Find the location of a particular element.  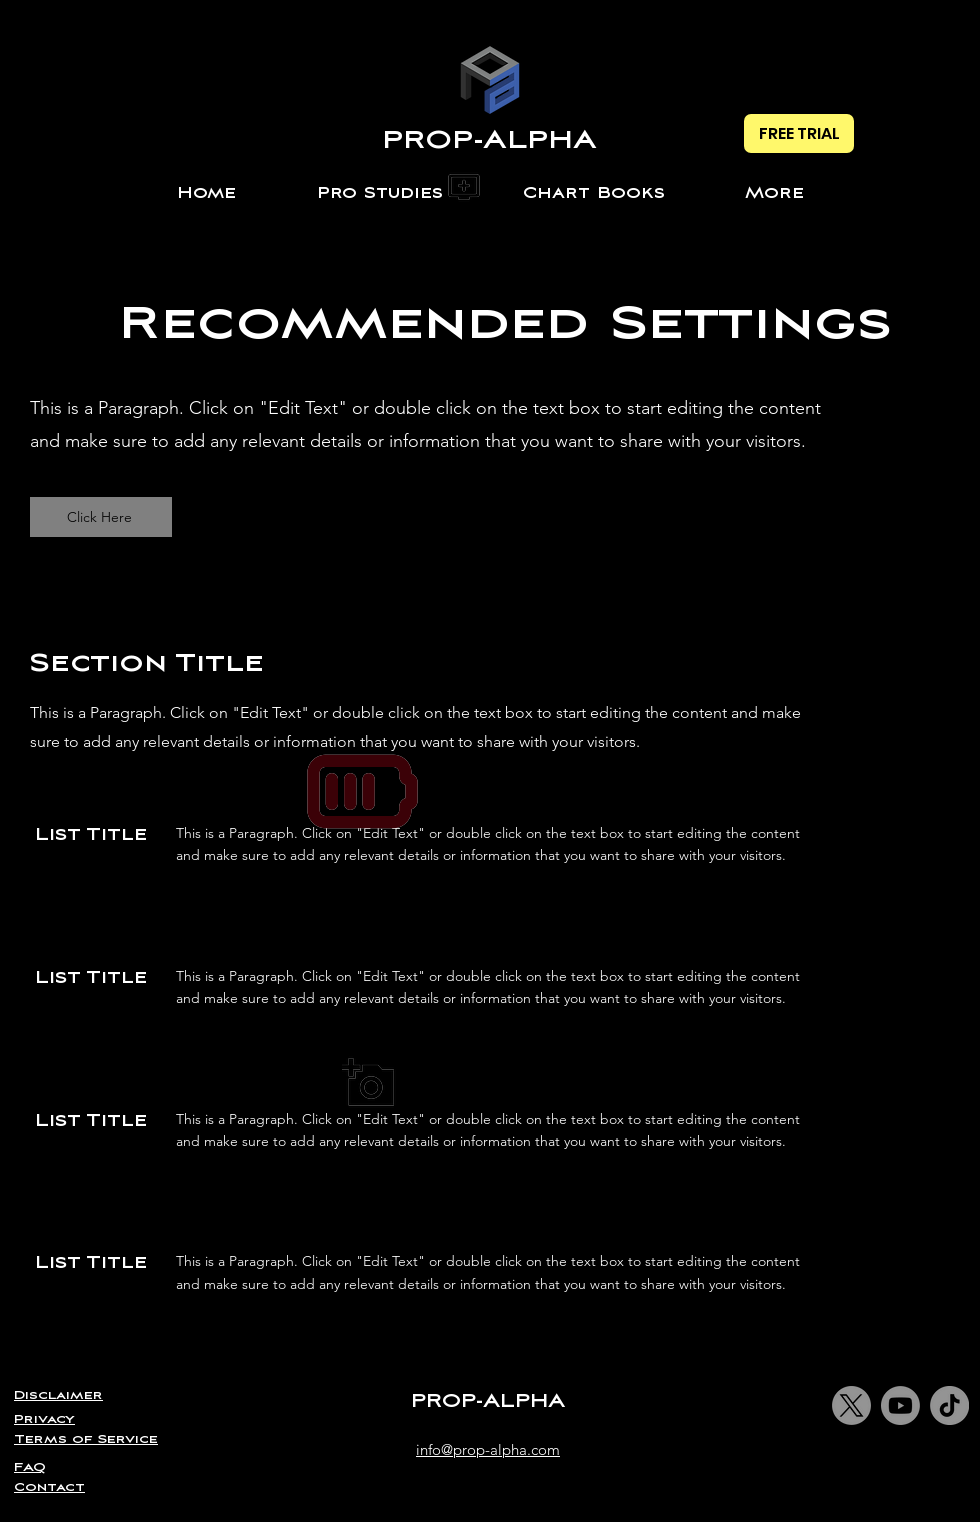

add a new photo is located at coordinates (369, 1083).